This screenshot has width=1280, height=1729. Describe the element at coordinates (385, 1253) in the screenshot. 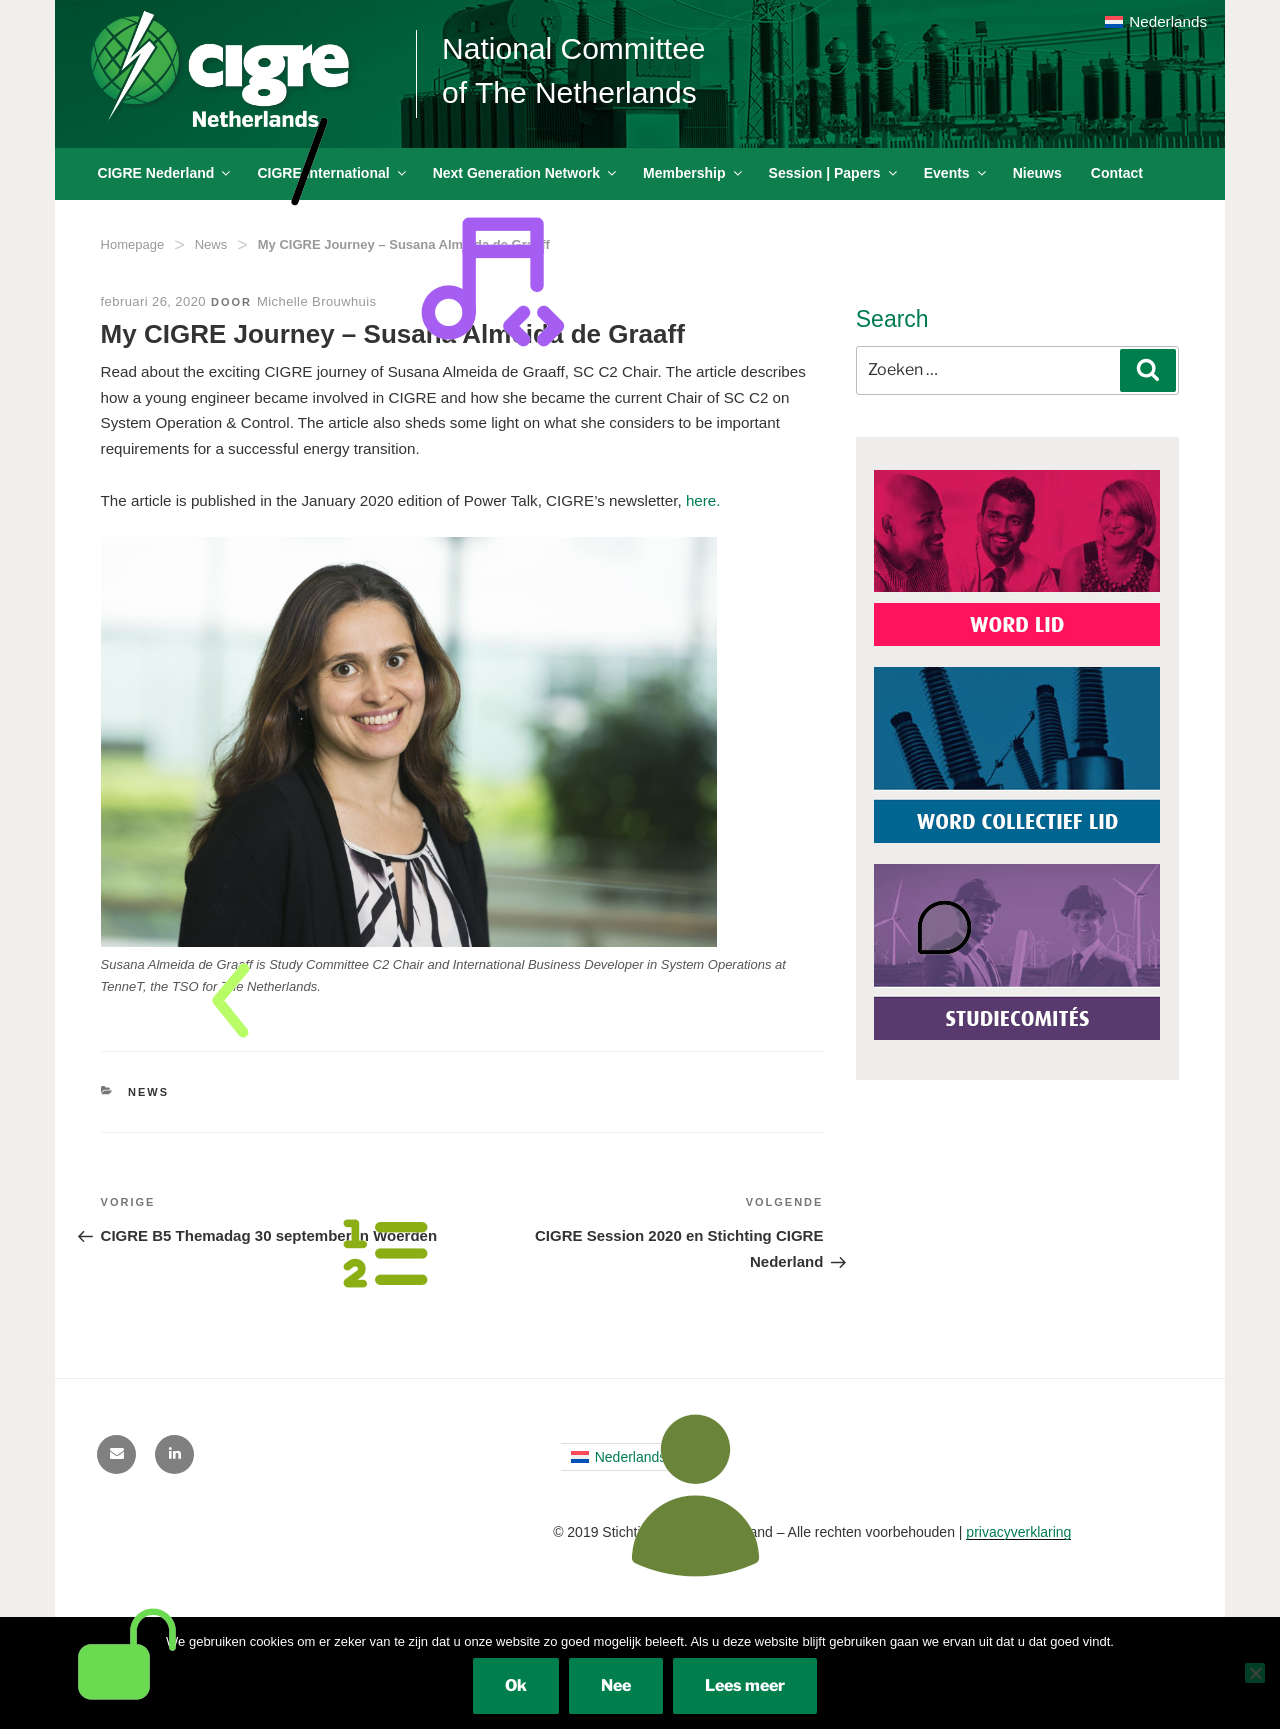

I see `view numbered list` at that location.